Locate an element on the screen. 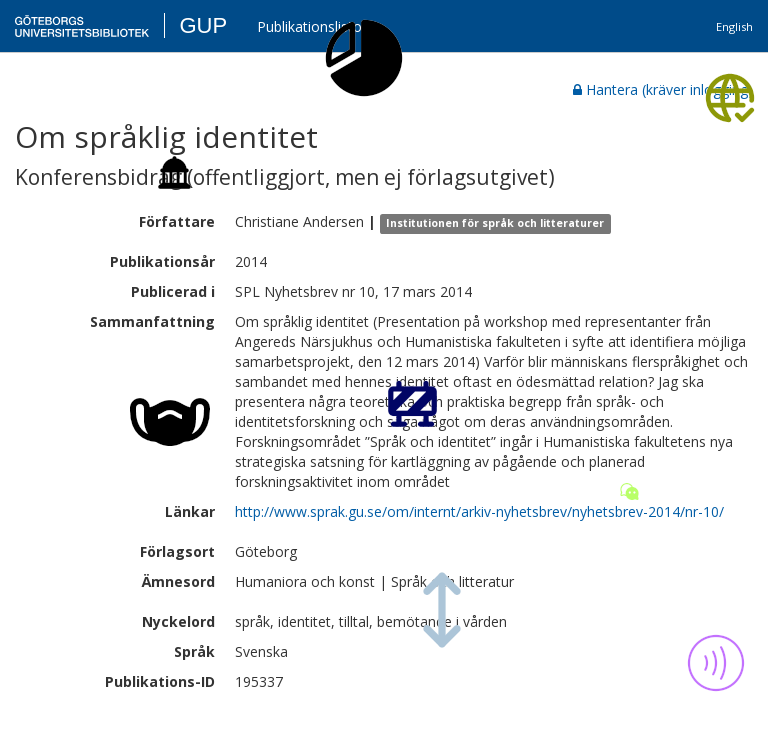 The height and width of the screenshot is (745, 768). website or domain verified is located at coordinates (730, 98).